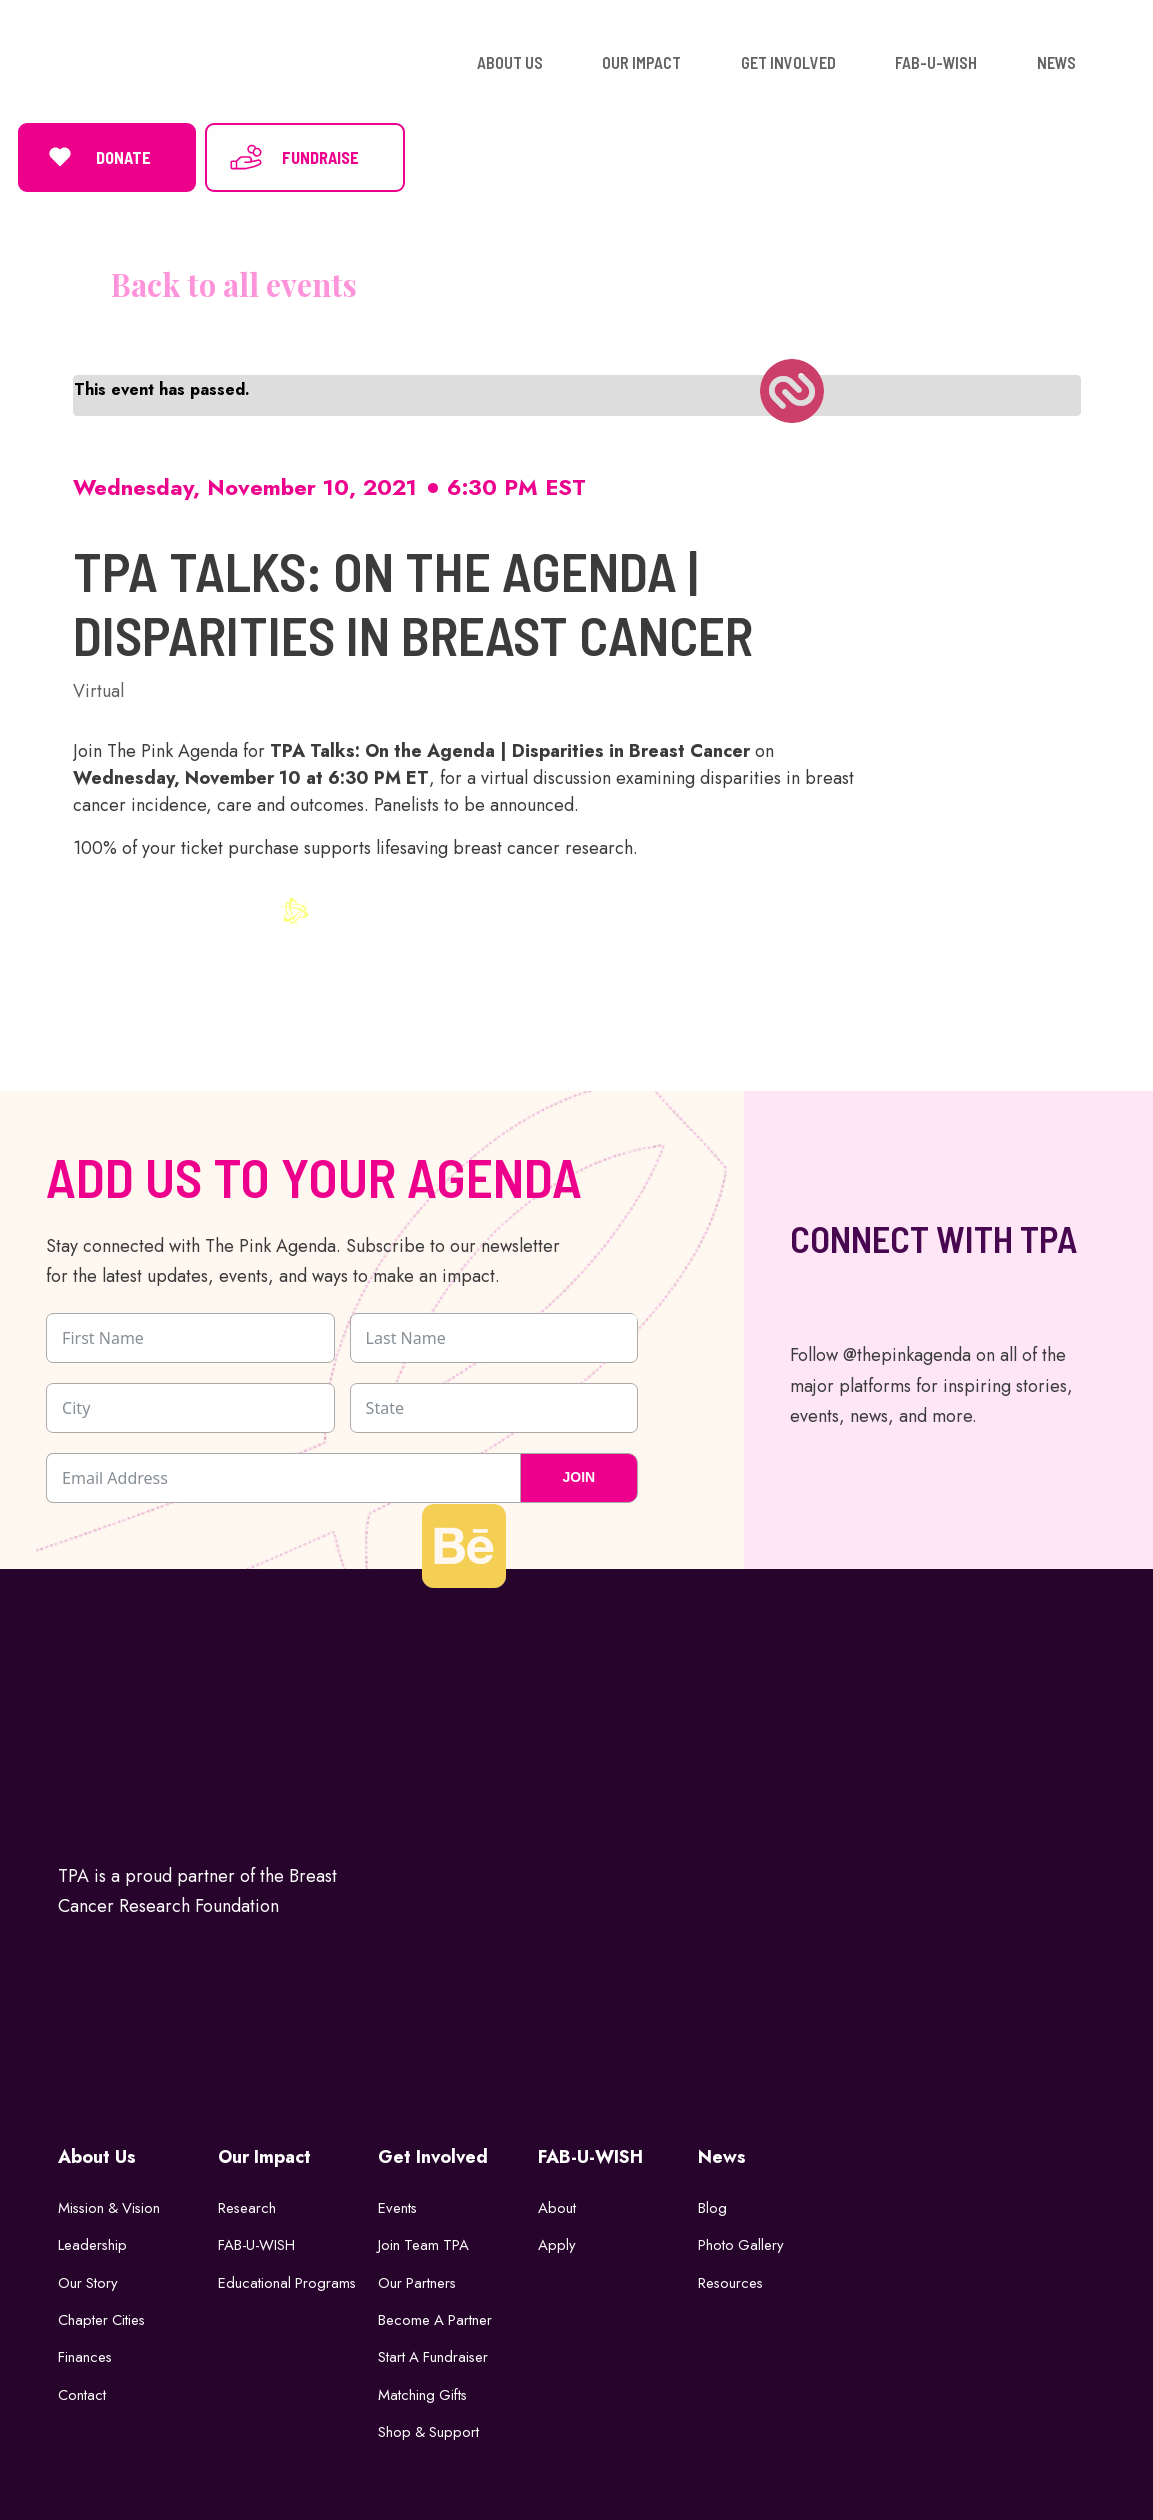  I want to click on open authy authenticator app, so click(792, 391).